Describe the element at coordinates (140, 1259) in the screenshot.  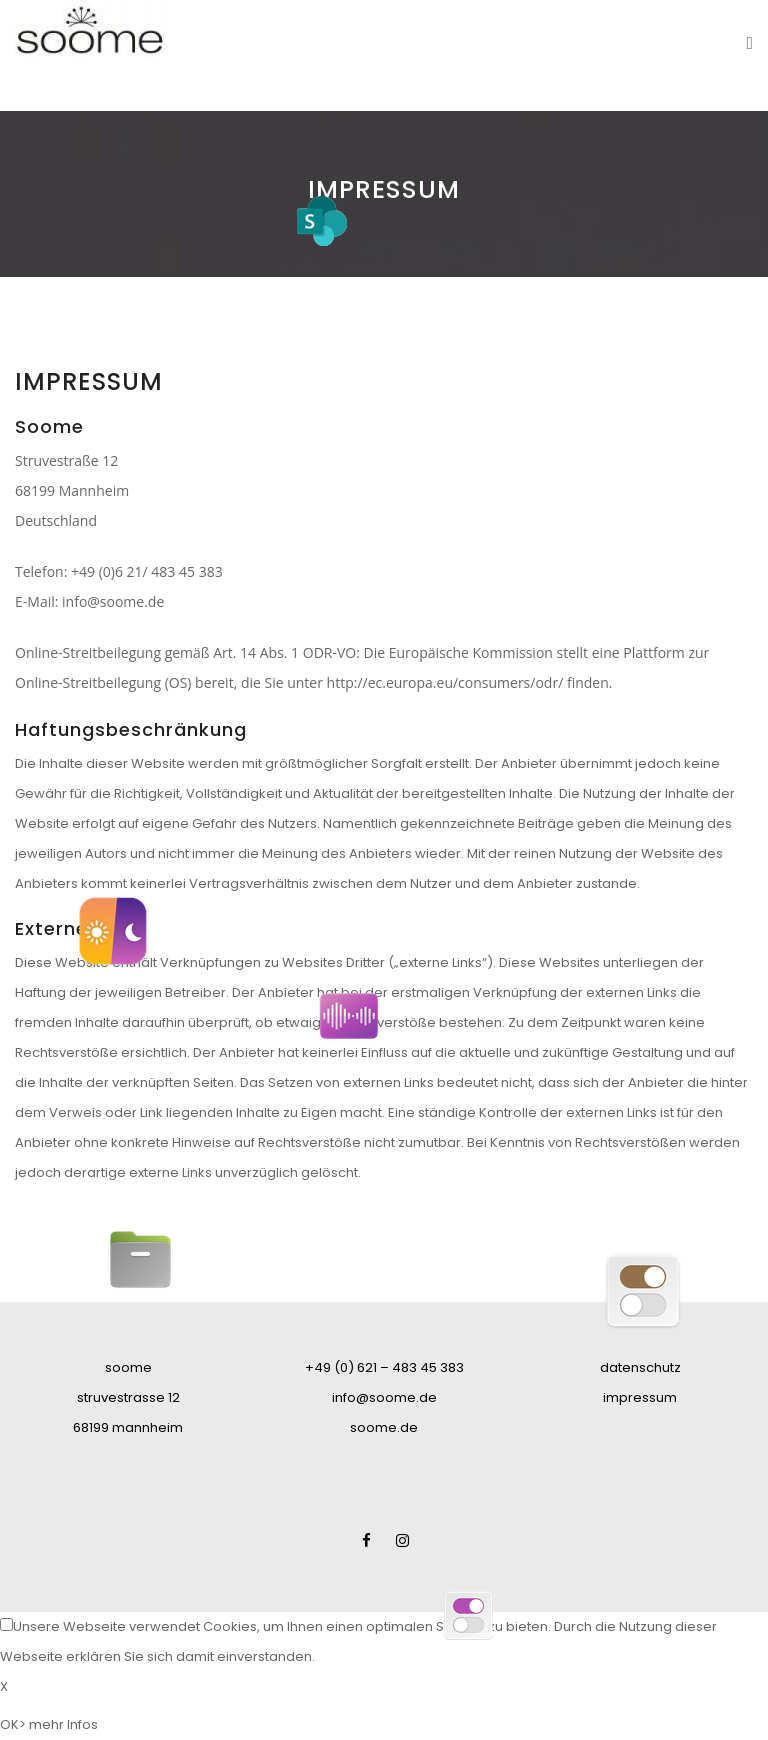
I see `open the file manager application` at that location.